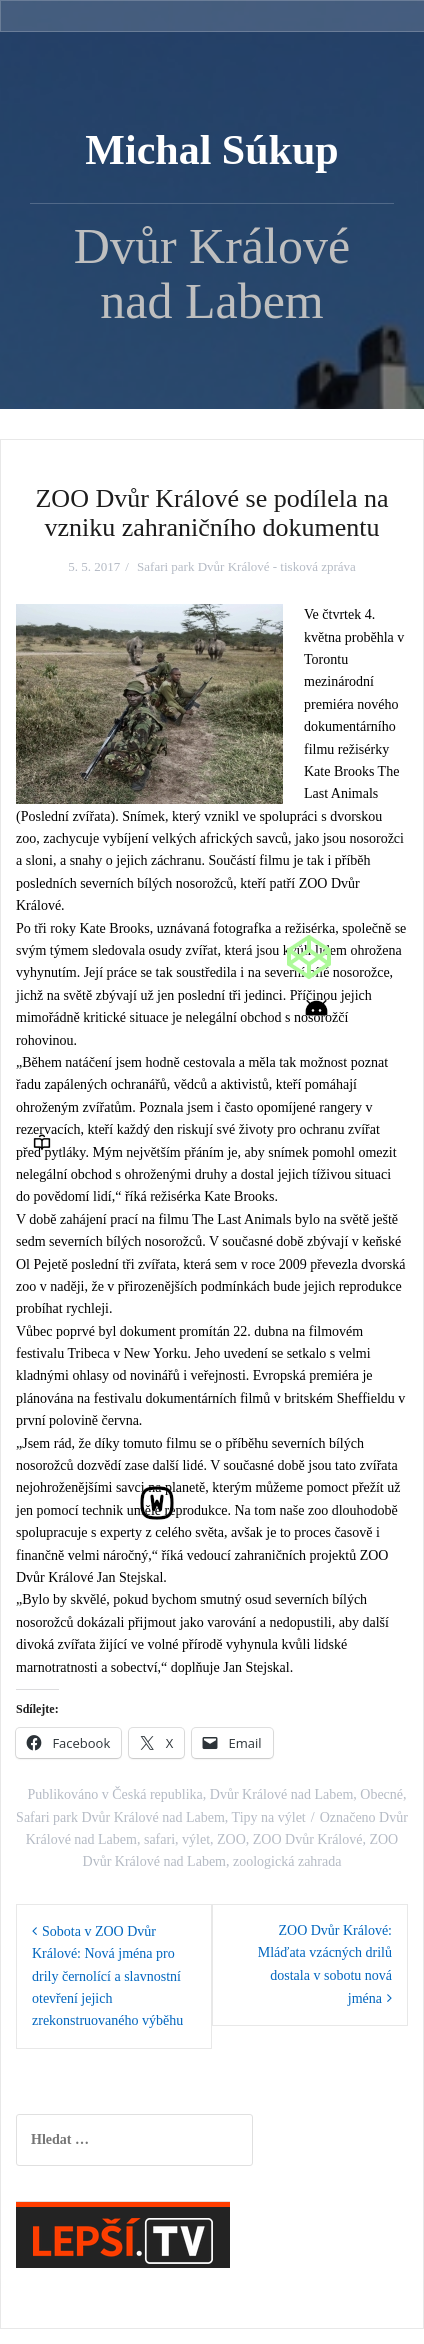 This screenshot has height=2344, width=424. Describe the element at coordinates (309, 957) in the screenshot. I see `open CodePen` at that location.